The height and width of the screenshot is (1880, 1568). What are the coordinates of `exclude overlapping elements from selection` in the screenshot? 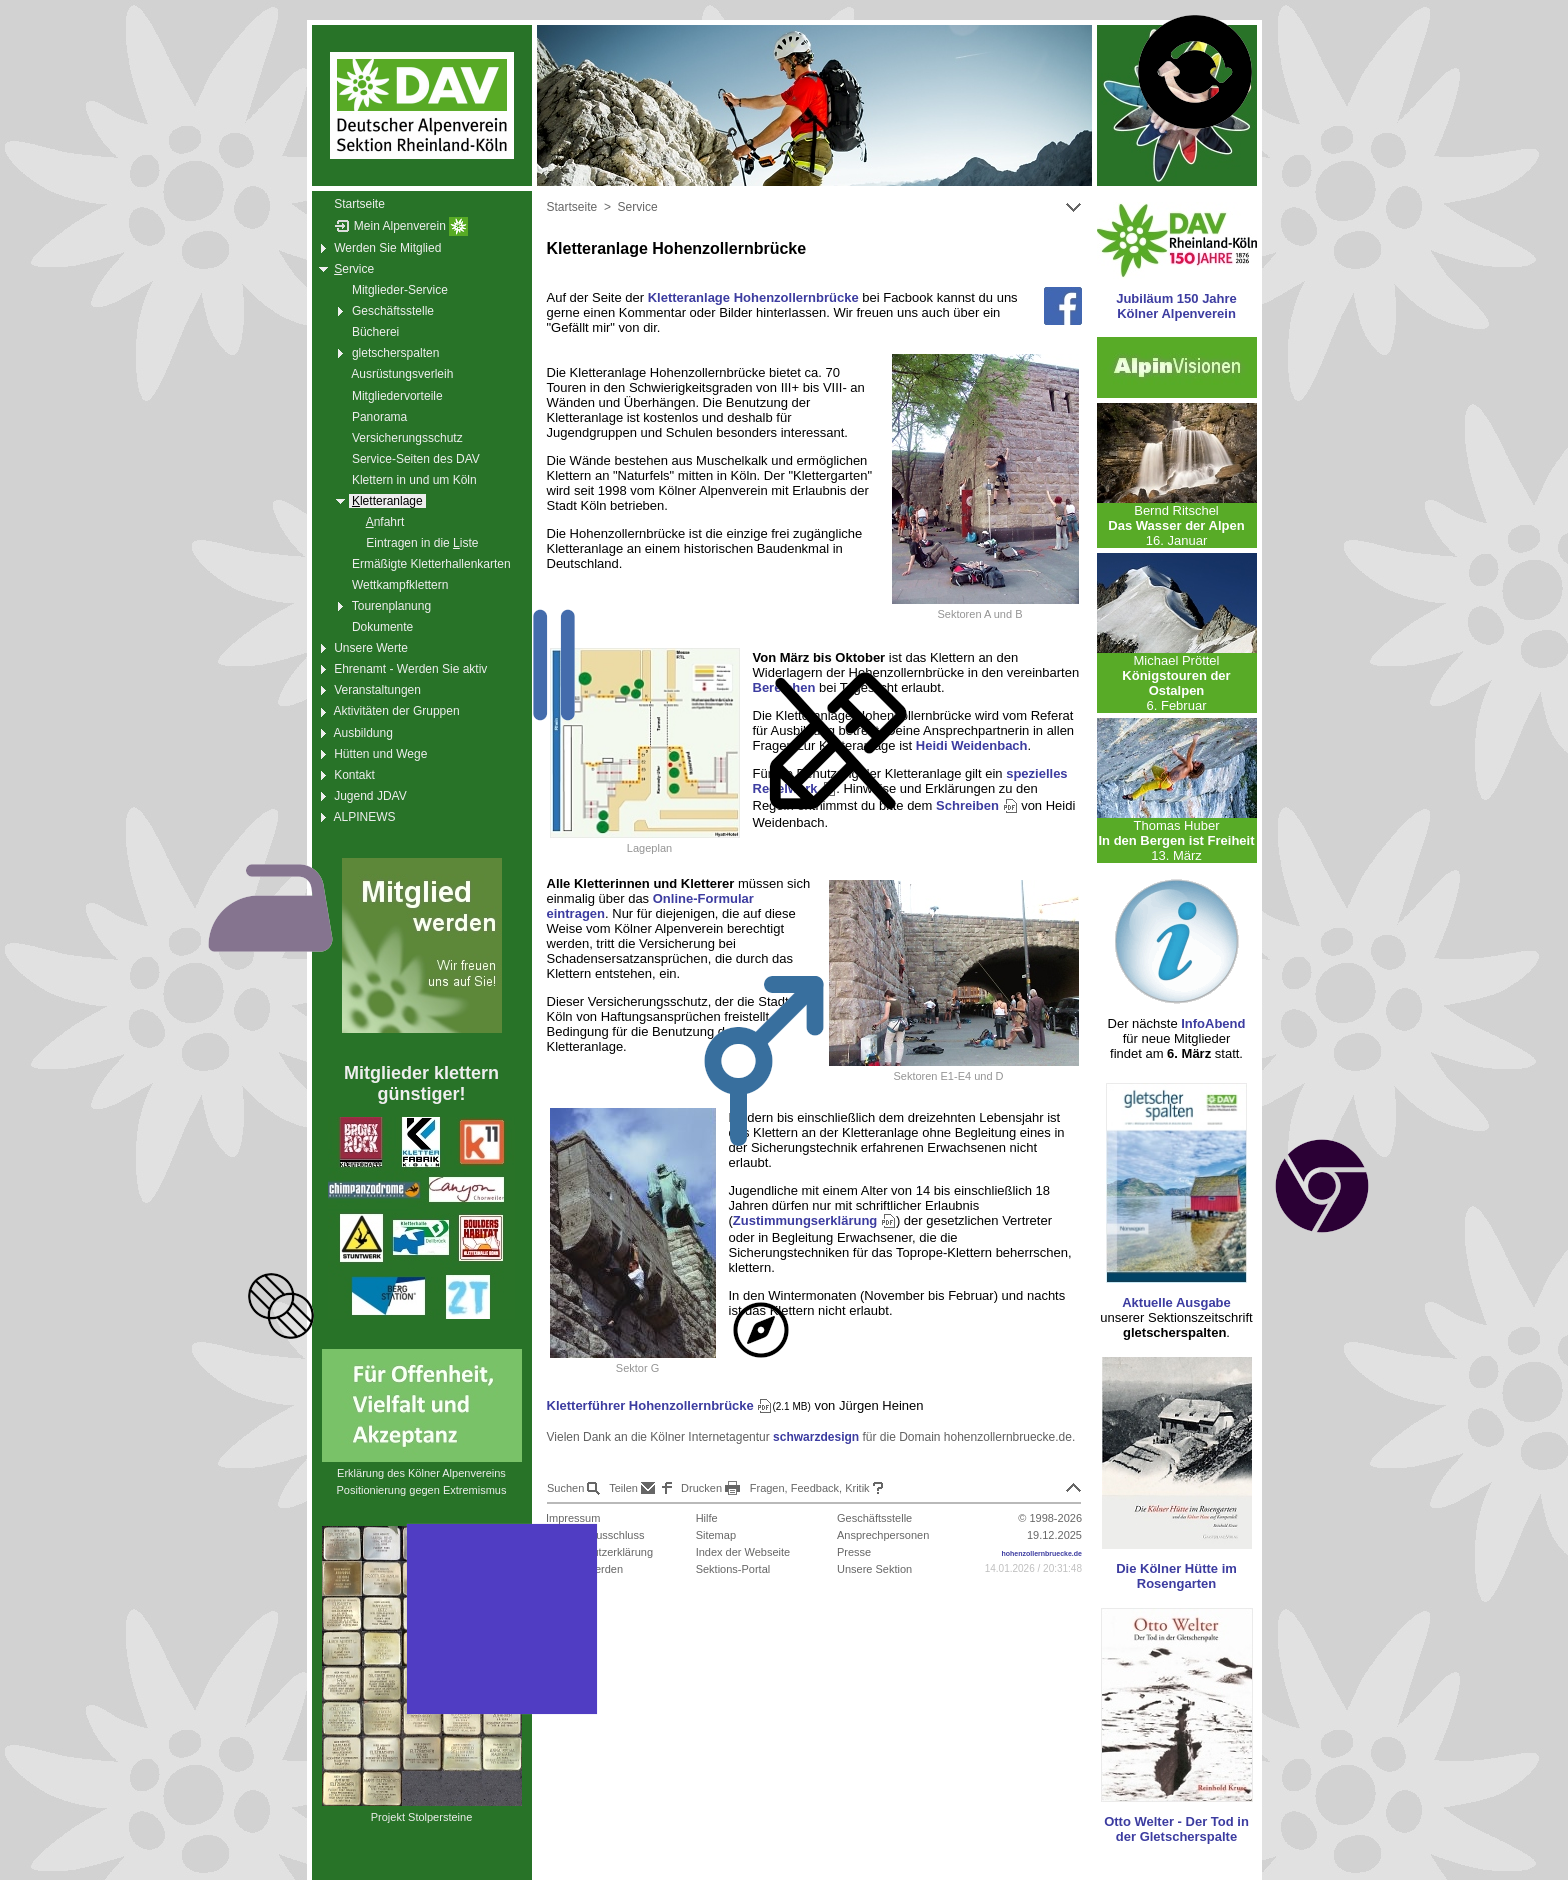 It's located at (281, 1306).